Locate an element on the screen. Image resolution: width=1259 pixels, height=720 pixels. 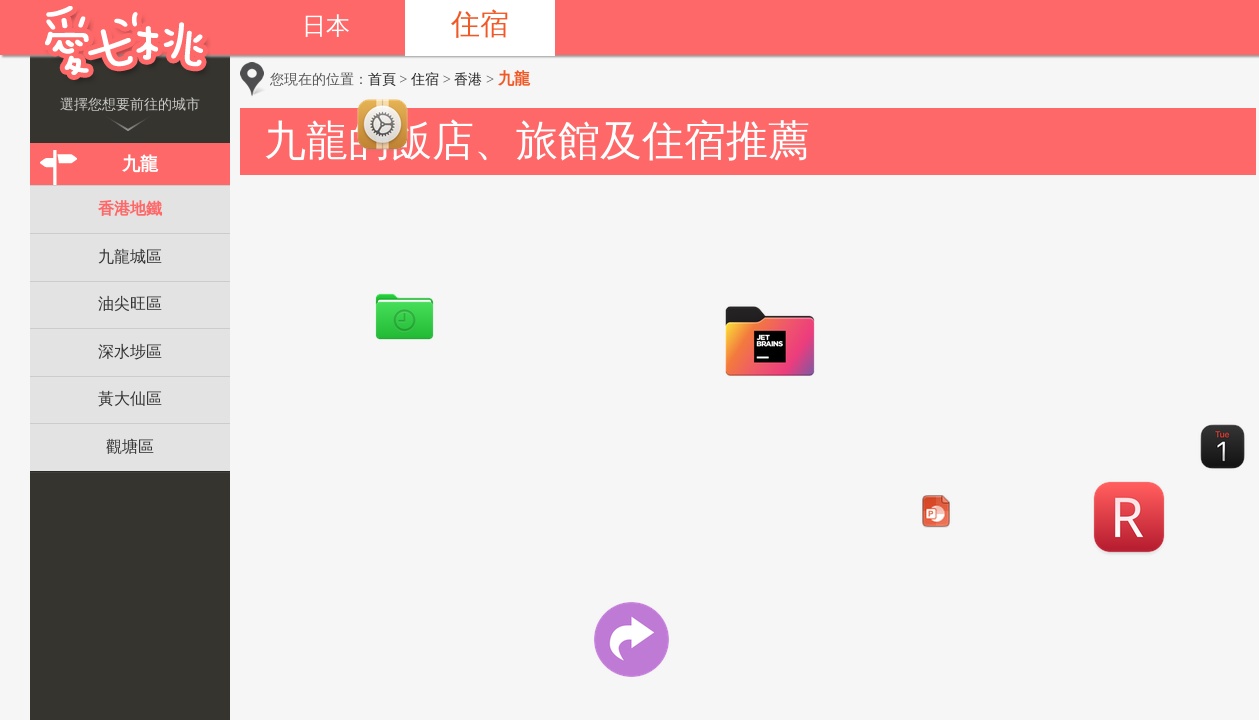
access temporary files folder is located at coordinates (404, 316).